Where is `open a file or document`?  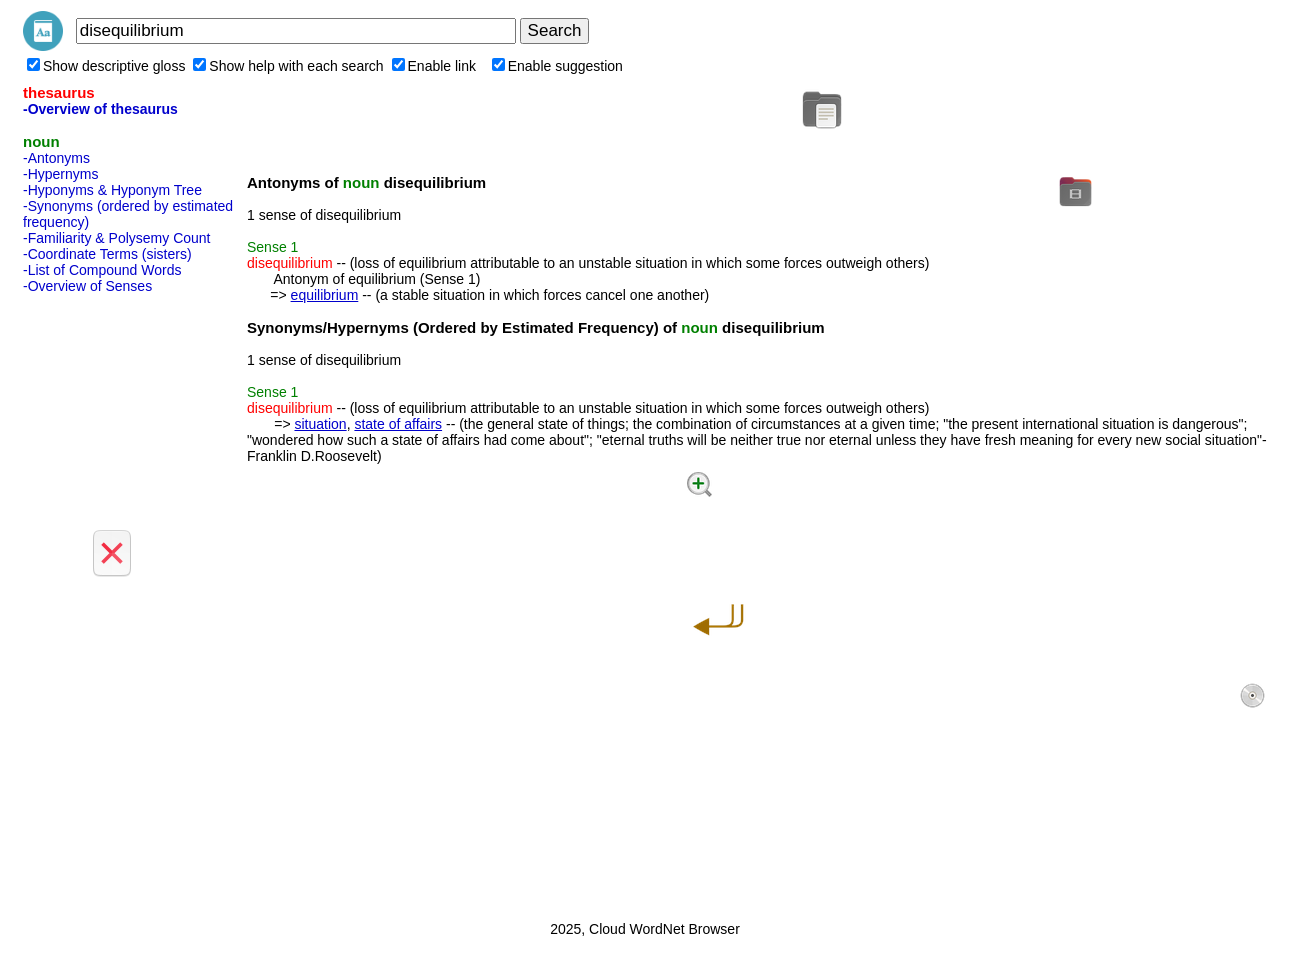
open a file or document is located at coordinates (822, 109).